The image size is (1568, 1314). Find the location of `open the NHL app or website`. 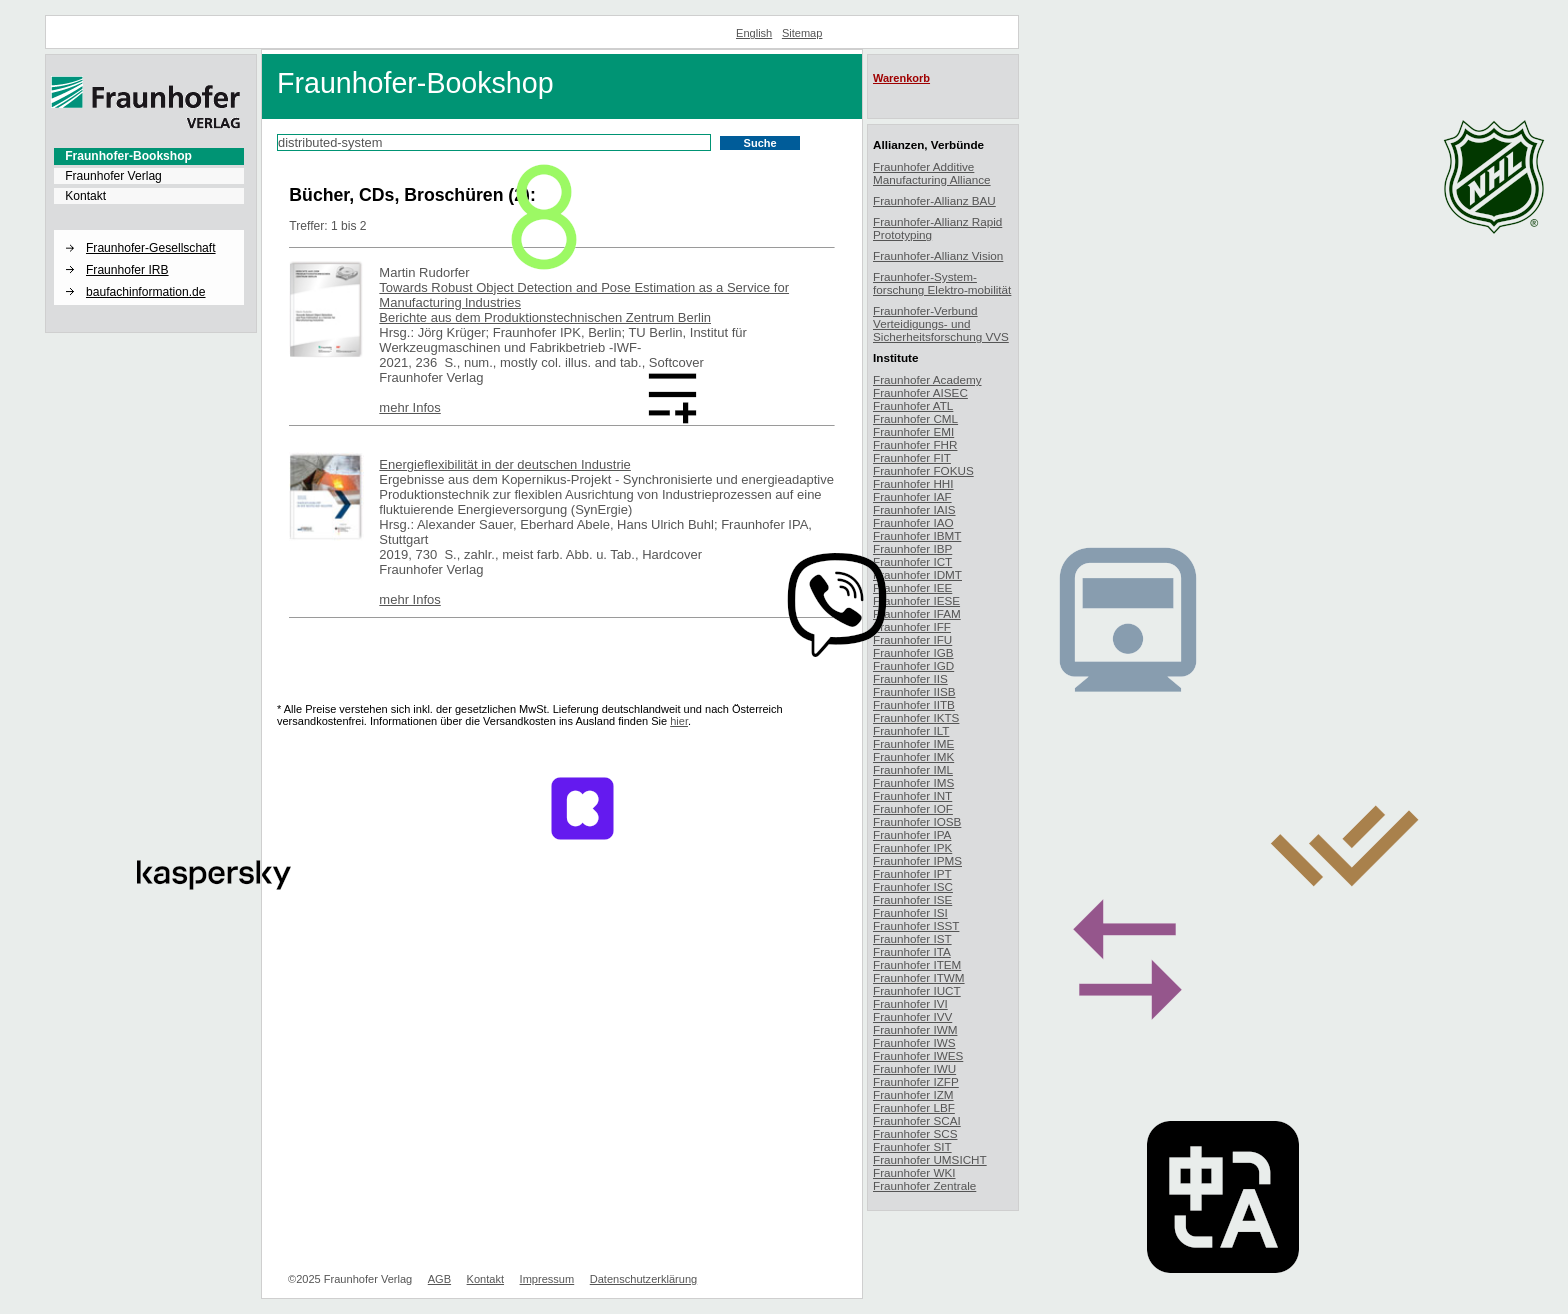

open the NHL app or website is located at coordinates (1494, 177).